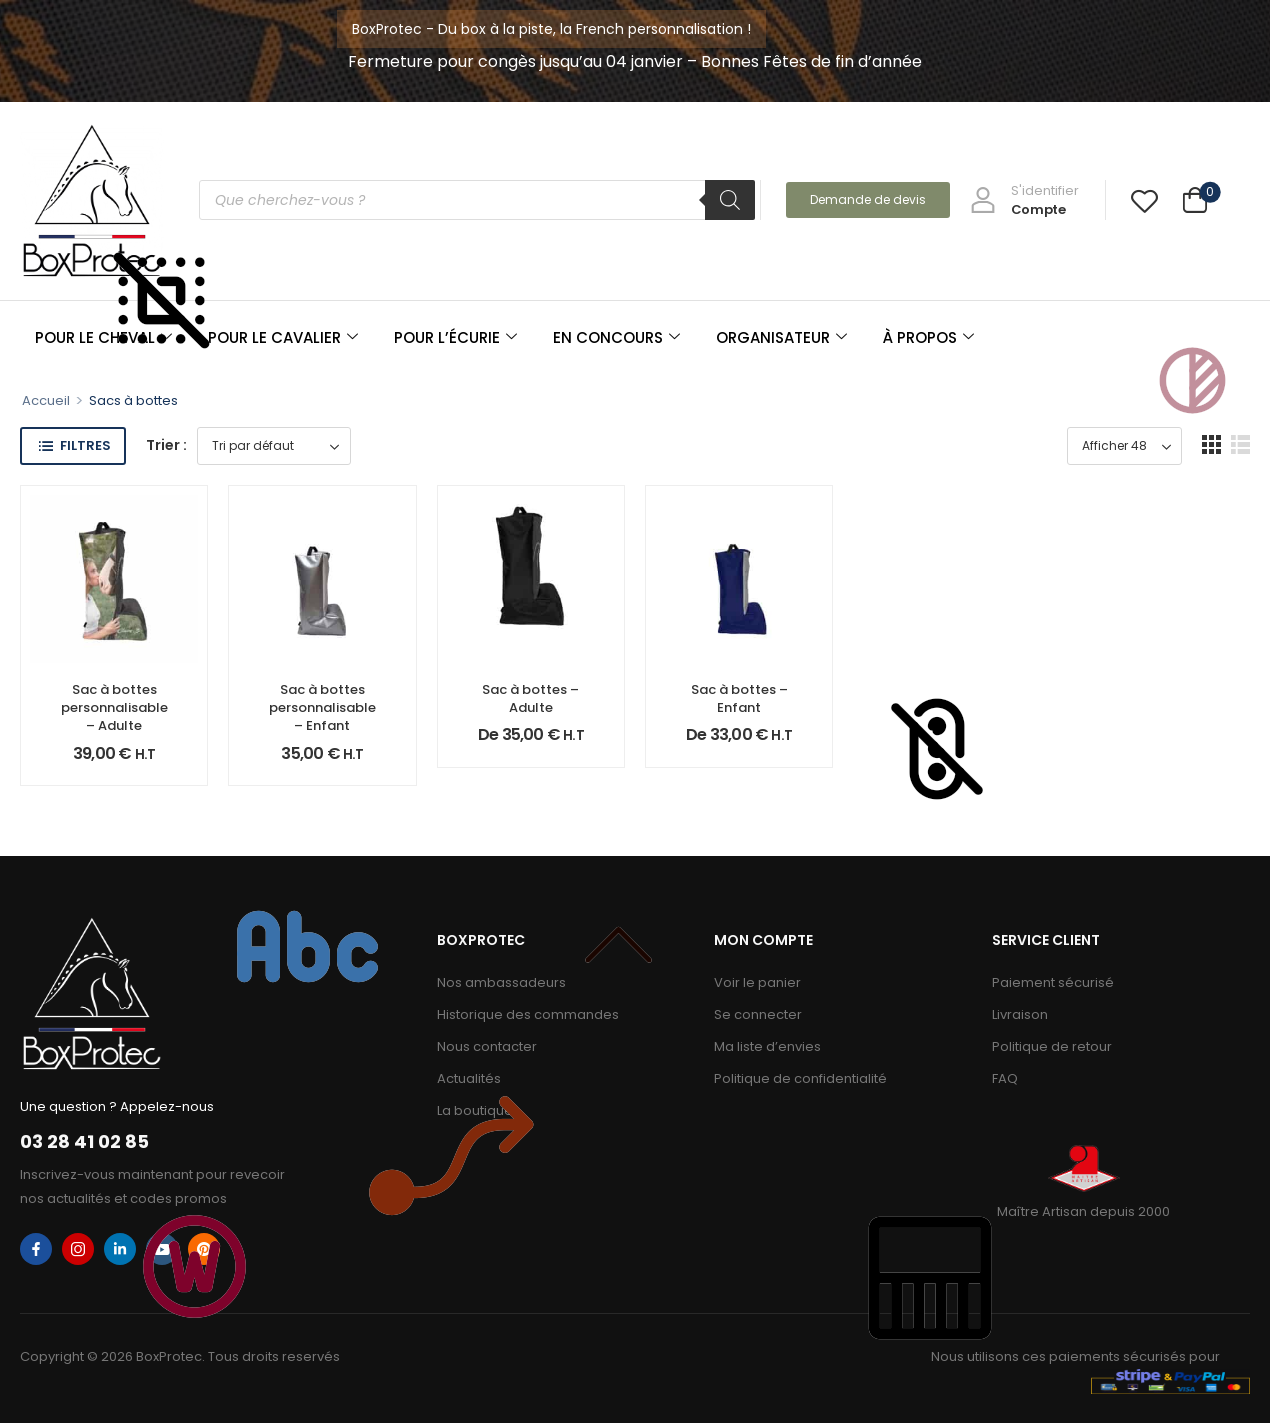 Image resolution: width=1270 pixels, height=1423 pixels. What do you see at coordinates (937, 749) in the screenshot?
I see `traffic light system disabled or offline` at bounding box center [937, 749].